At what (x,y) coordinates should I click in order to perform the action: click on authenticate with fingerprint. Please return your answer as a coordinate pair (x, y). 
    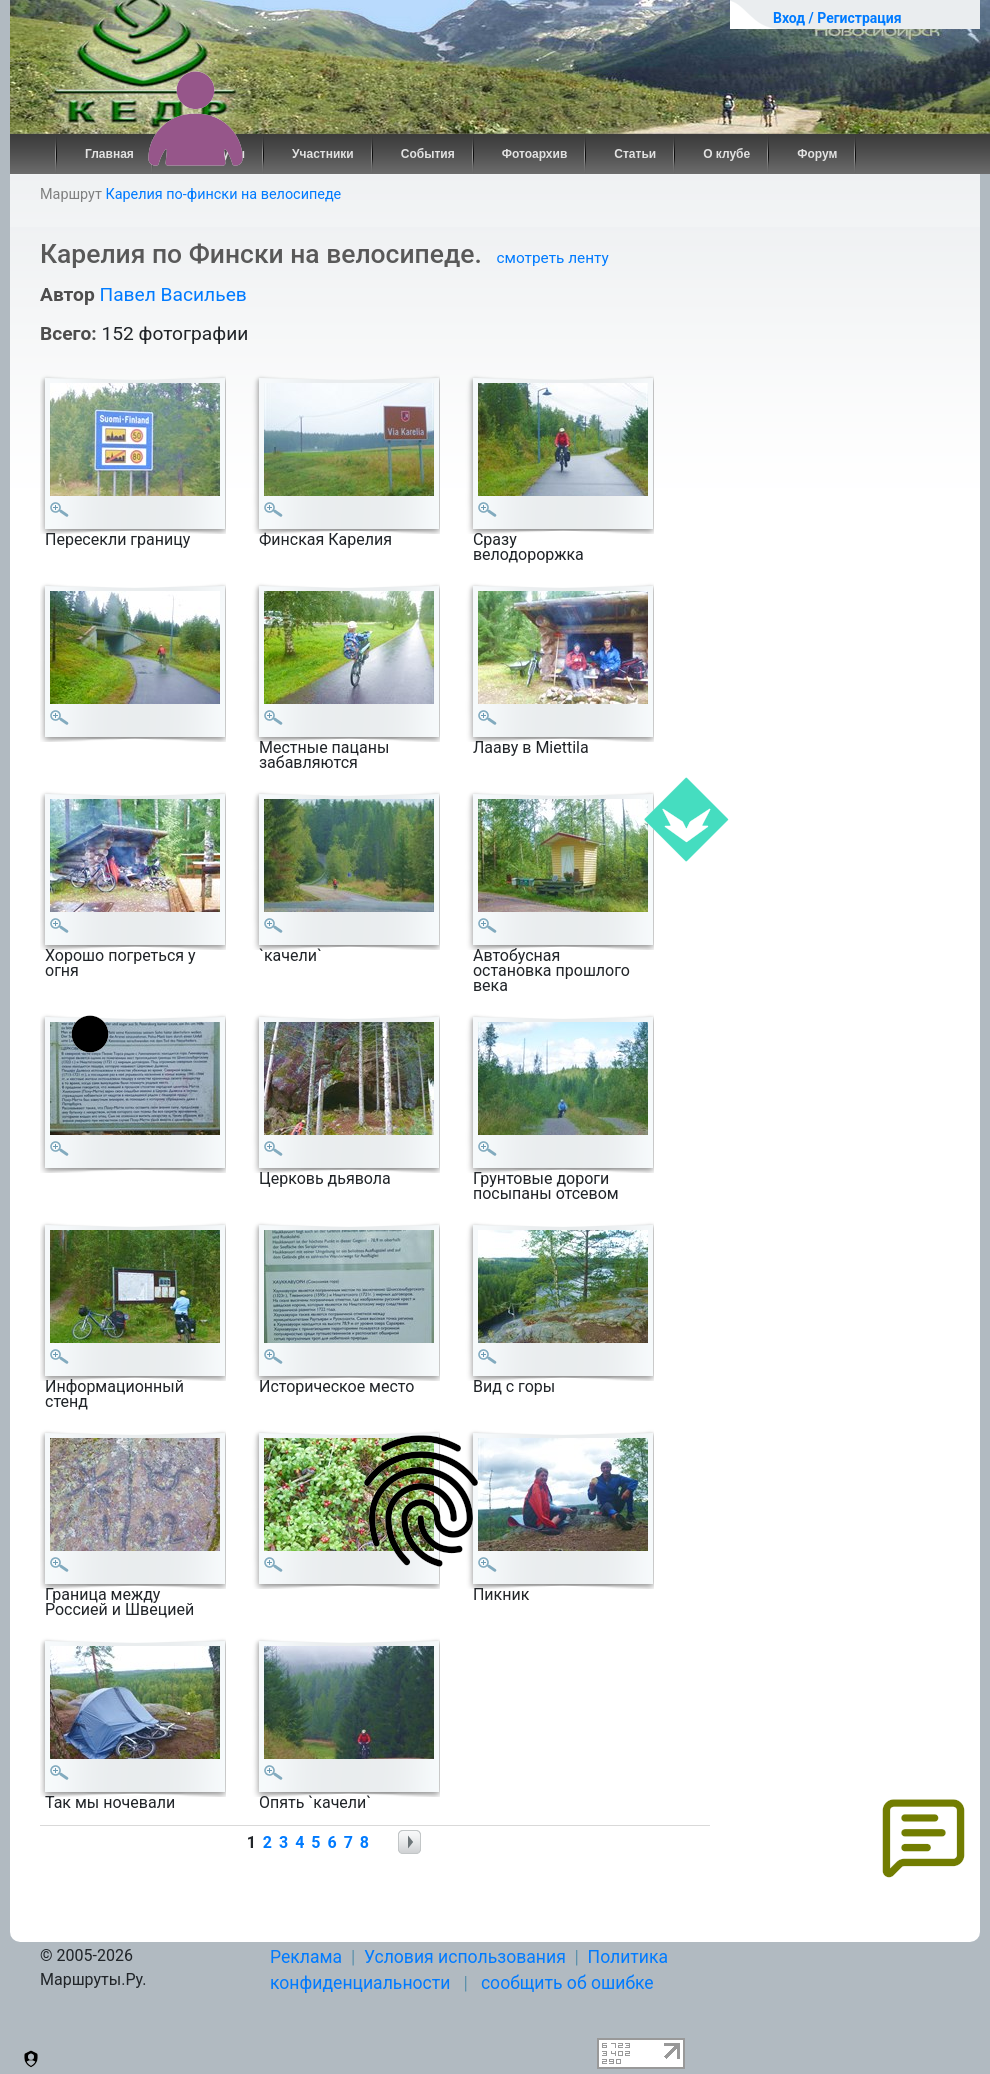
    Looking at the image, I should click on (421, 1501).